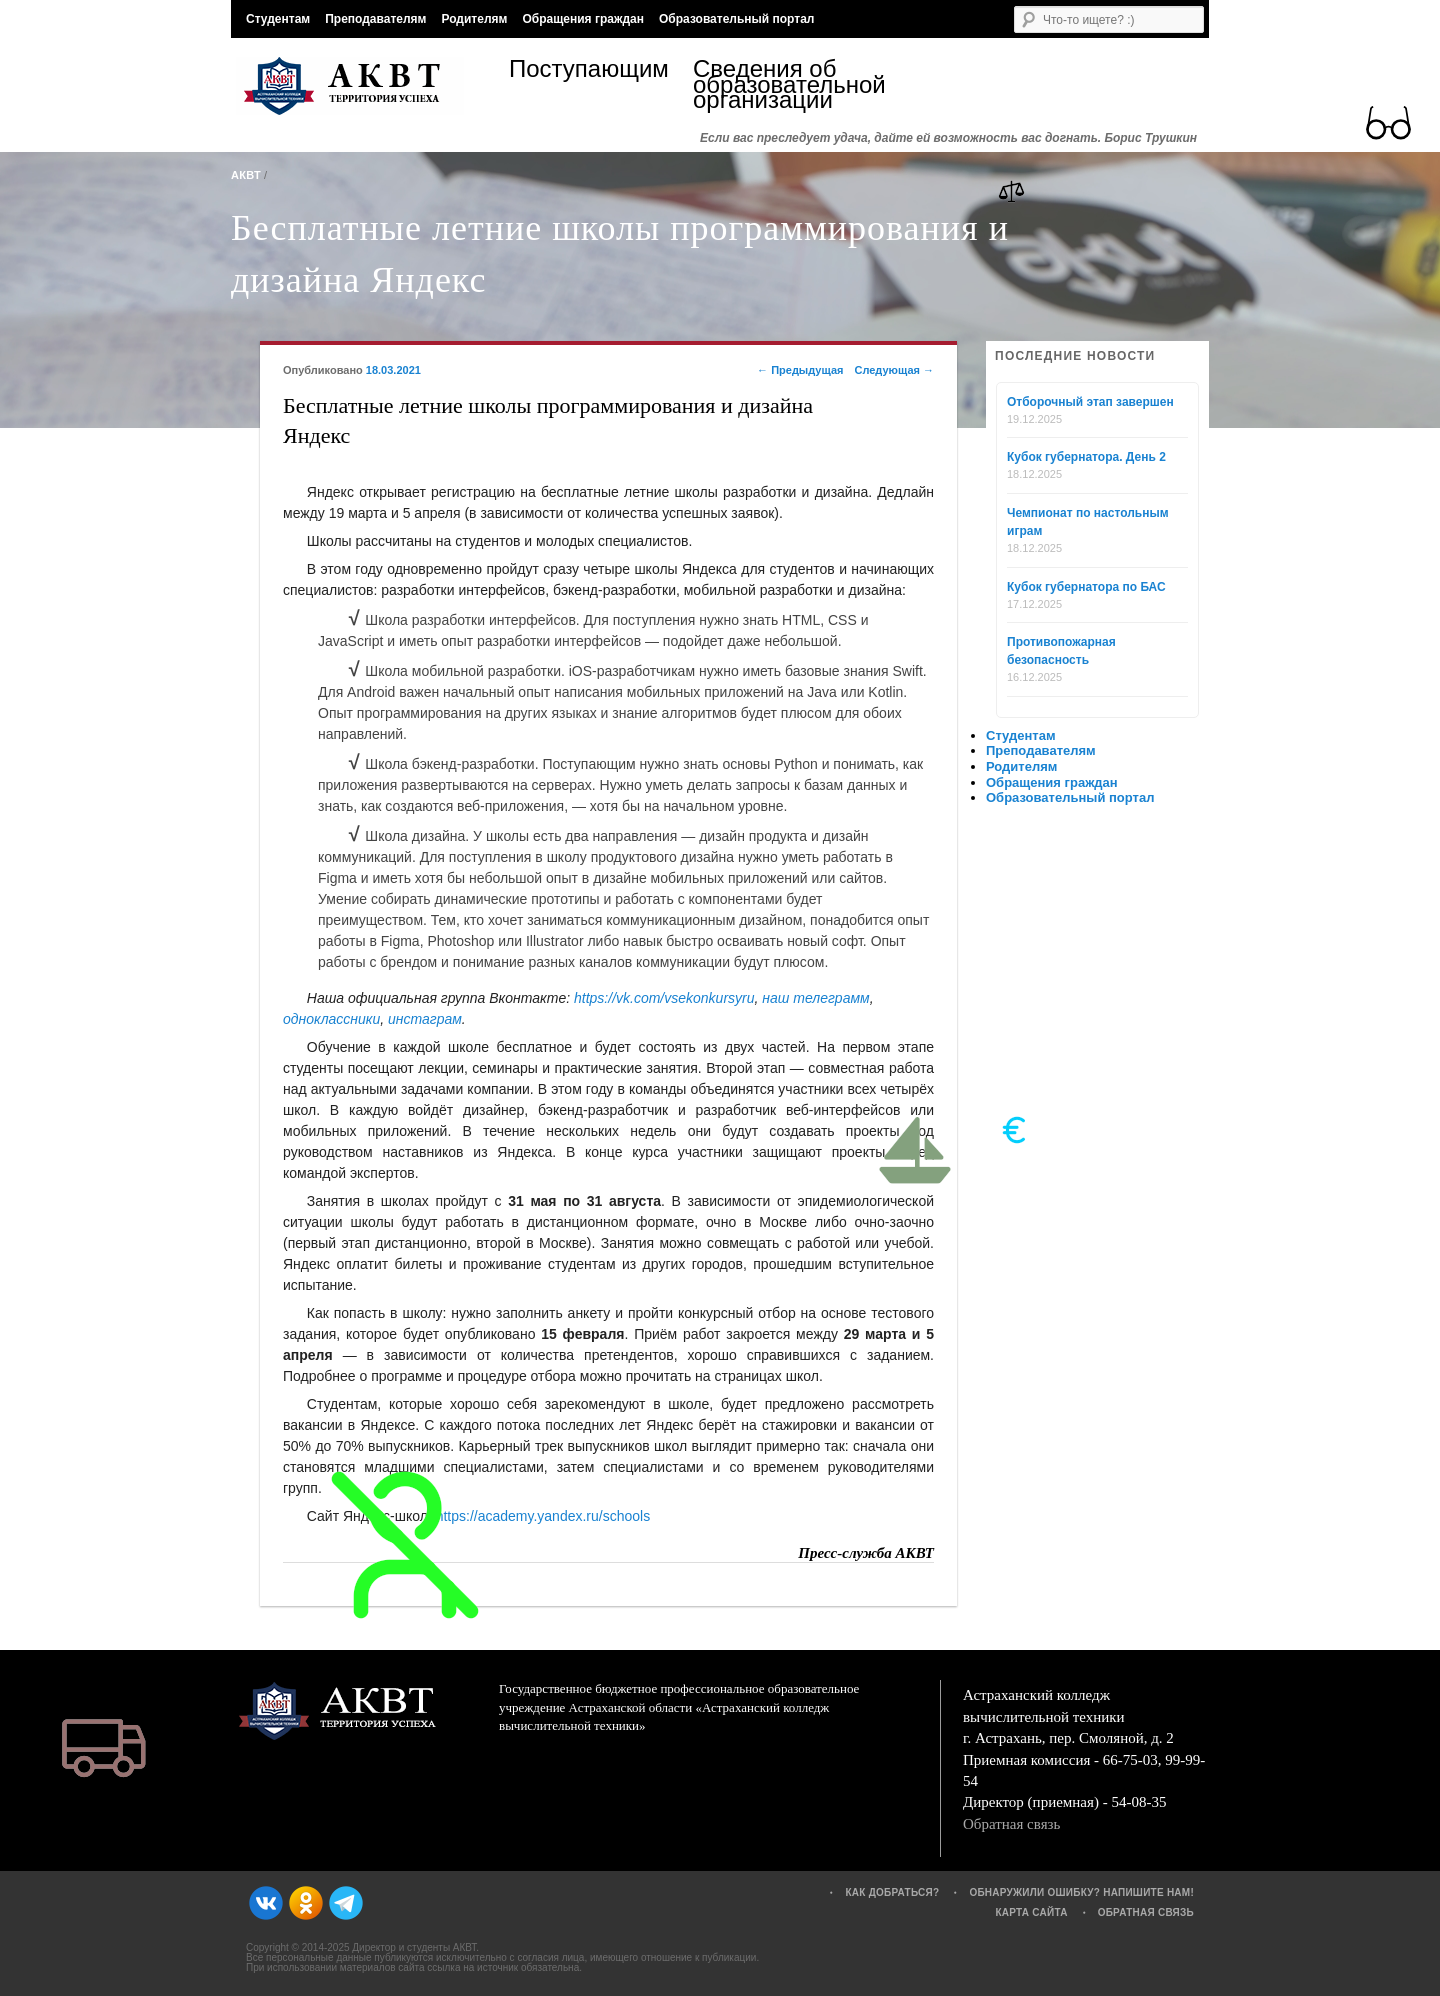  What do you see at coordinates (405, 1545) in the screenshot?
I see `user account disabled or deactivated` at bounding box center [405, 1545].